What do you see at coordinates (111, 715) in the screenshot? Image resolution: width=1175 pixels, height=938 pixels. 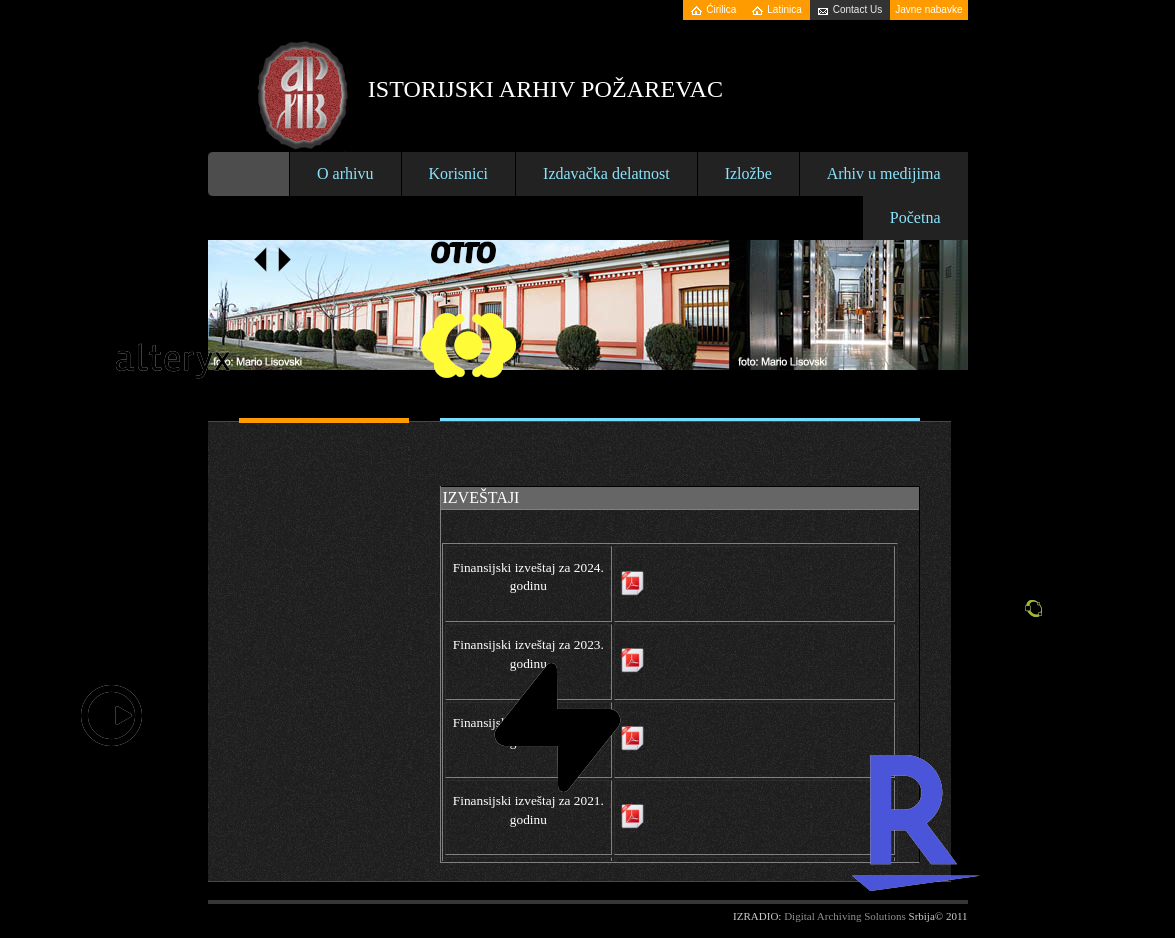 I see `steinberg brand logo` at bounding box center [111, 715].